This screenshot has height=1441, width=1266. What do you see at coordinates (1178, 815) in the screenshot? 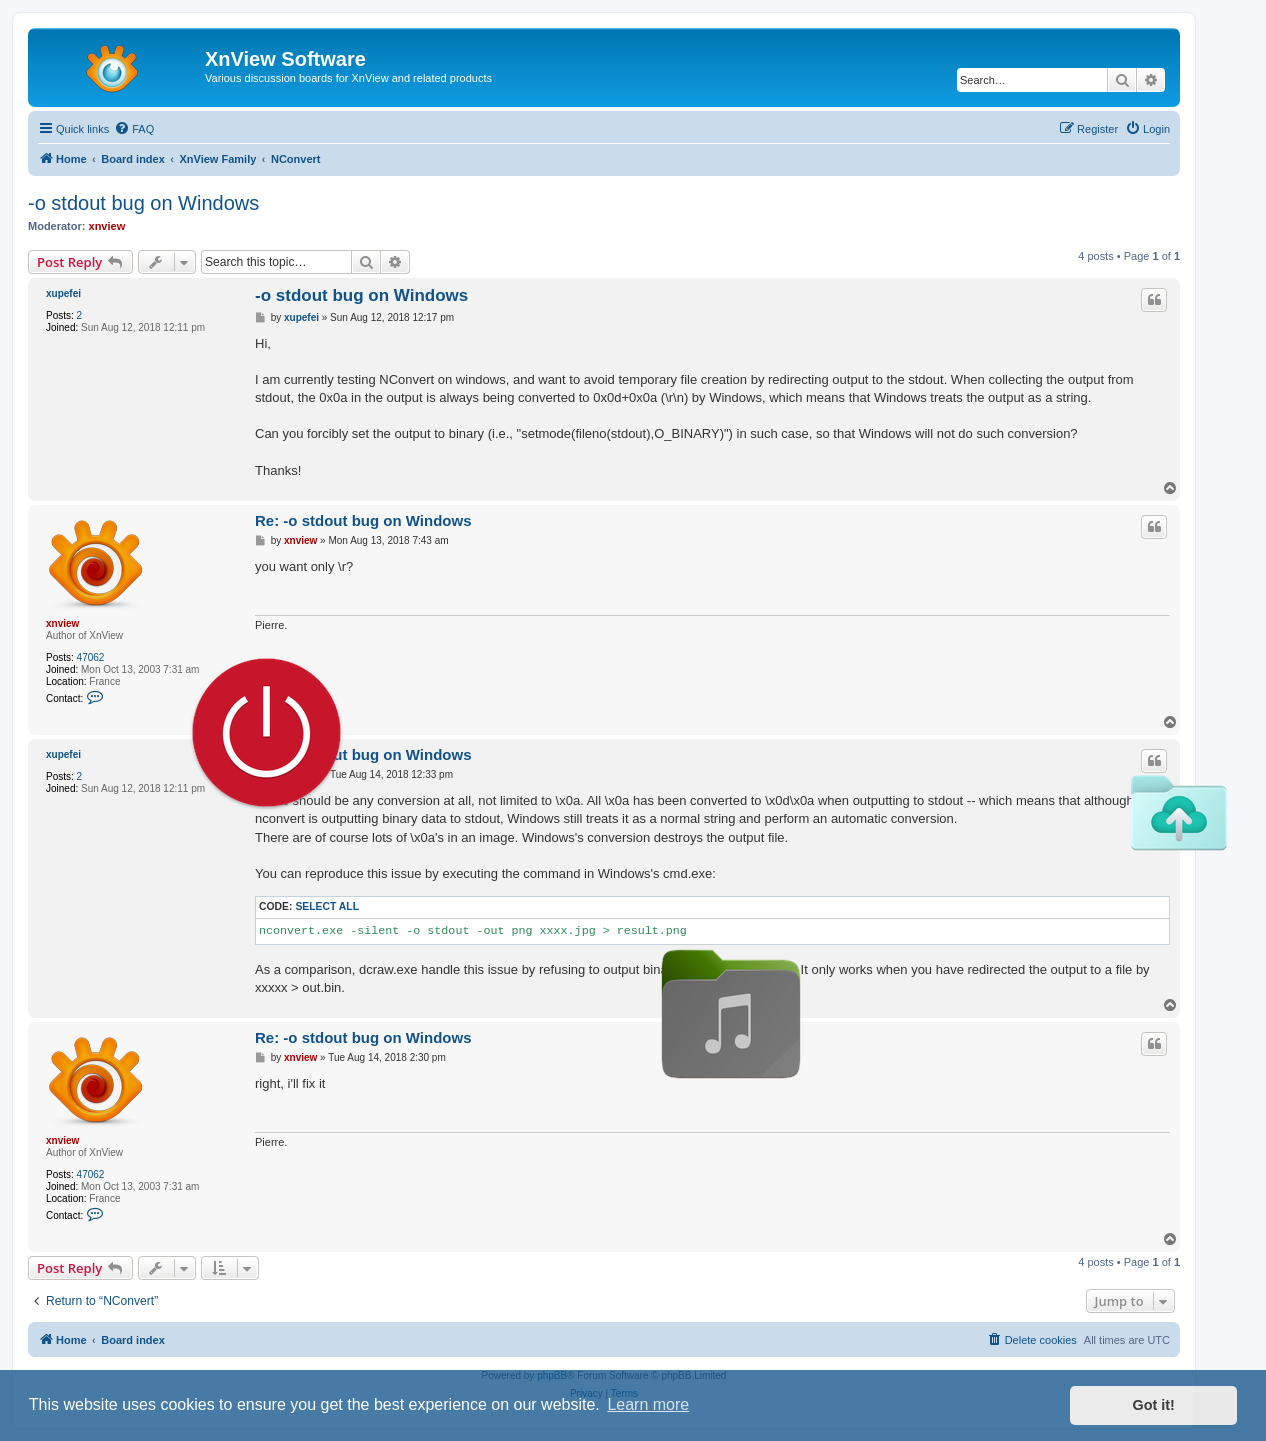
I see `access windows update download folder` at bounding box center [1178, 815].